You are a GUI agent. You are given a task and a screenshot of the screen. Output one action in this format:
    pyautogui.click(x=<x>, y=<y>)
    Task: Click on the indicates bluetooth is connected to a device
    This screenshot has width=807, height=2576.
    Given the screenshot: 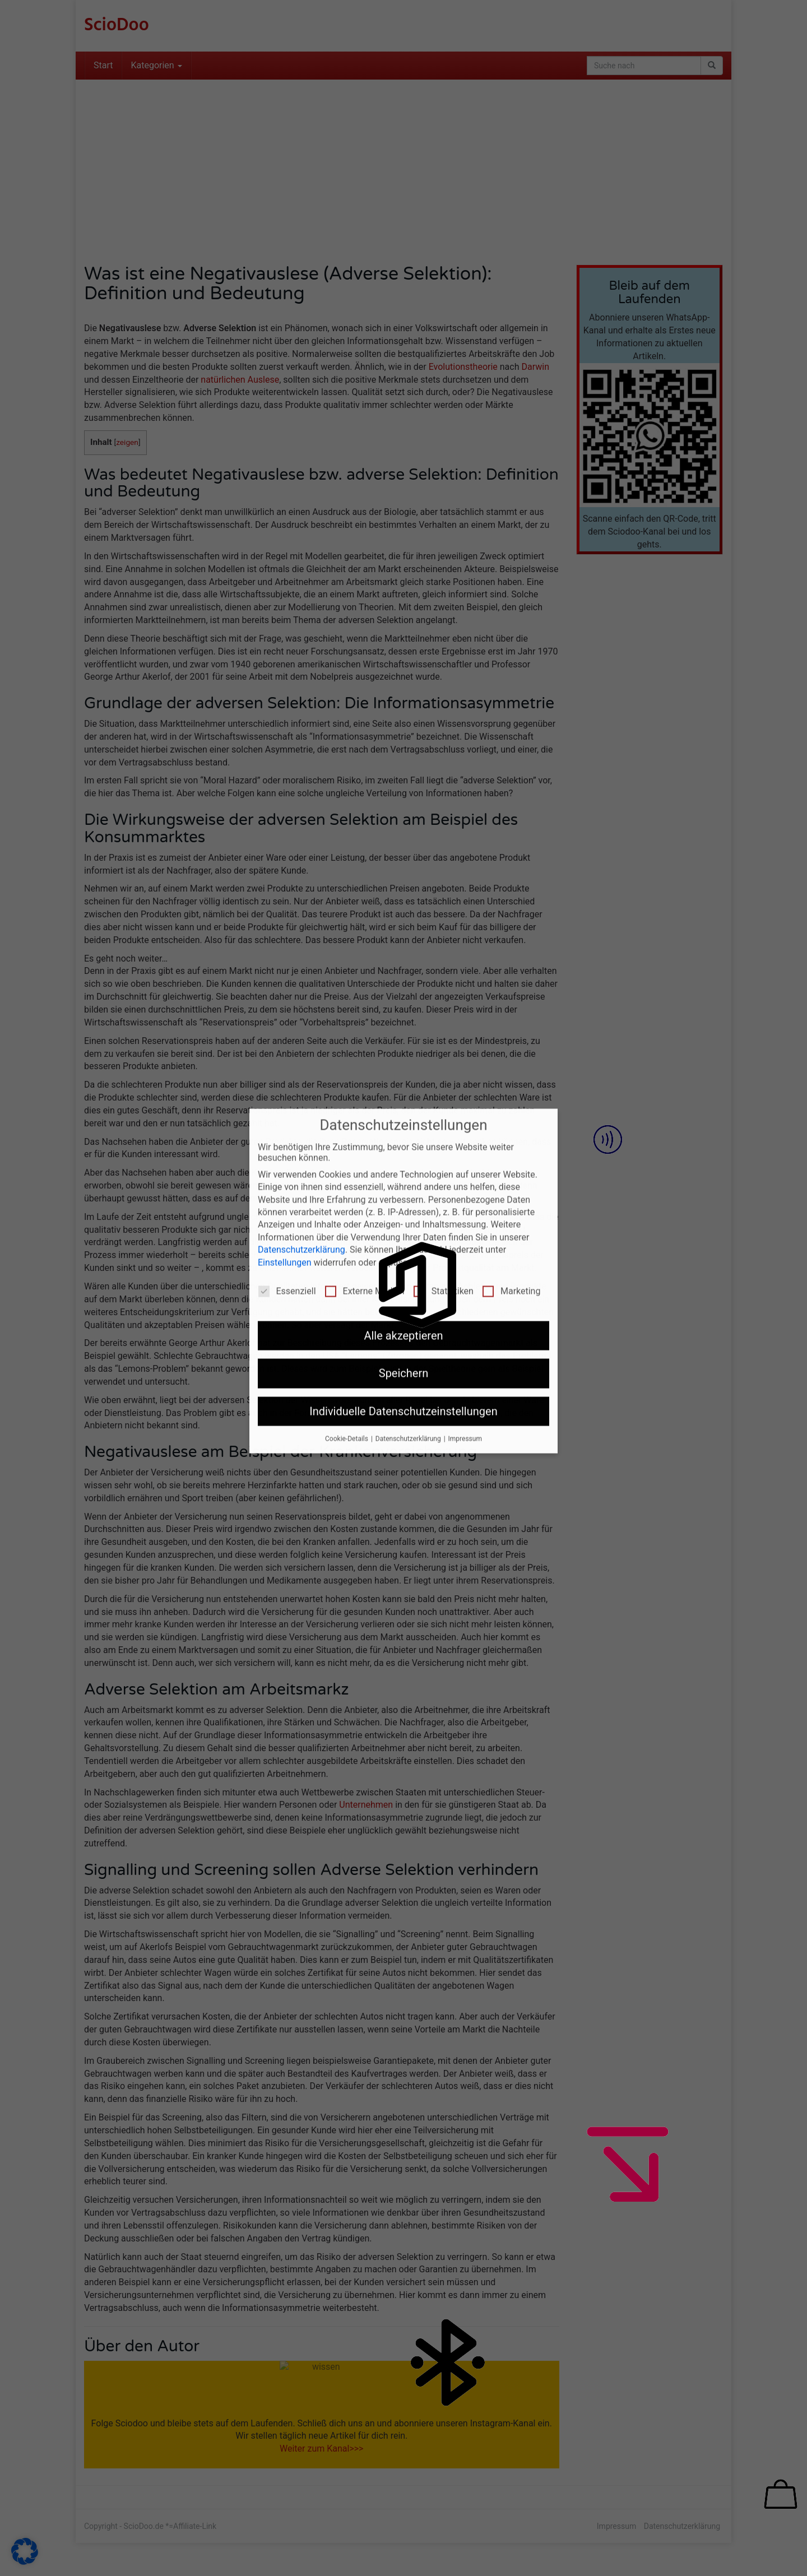 What is the action you would take?
    pyautogui.click(x=446, y=2363)
    